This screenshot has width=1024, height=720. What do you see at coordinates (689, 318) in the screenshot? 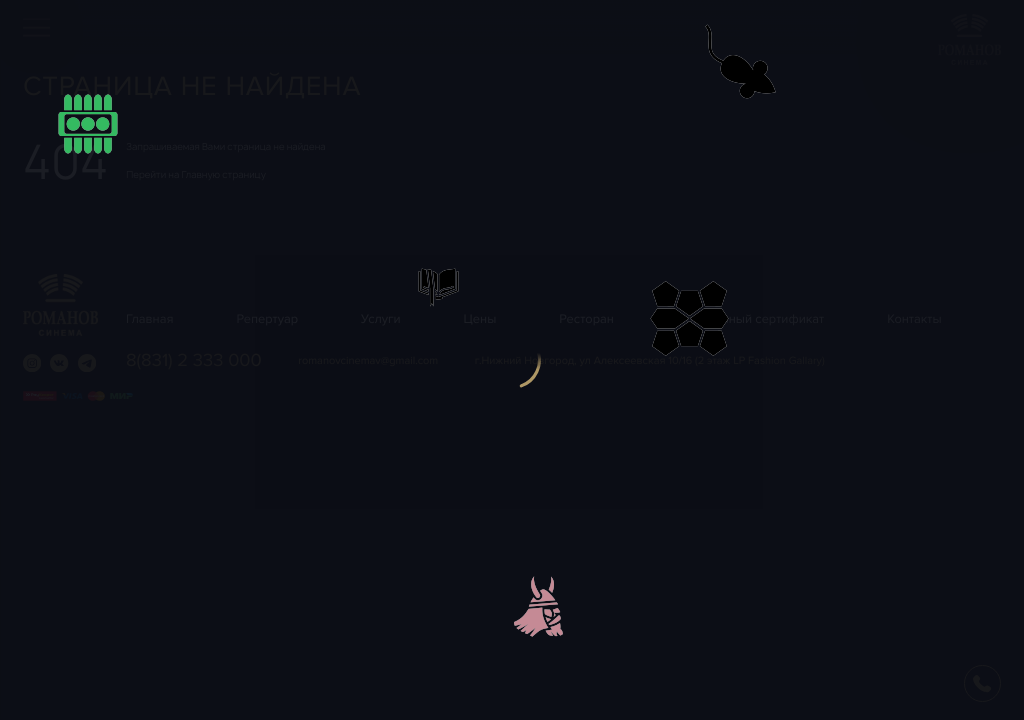
I see `decorative geometric pattern element` at bounding box center [689, 318].